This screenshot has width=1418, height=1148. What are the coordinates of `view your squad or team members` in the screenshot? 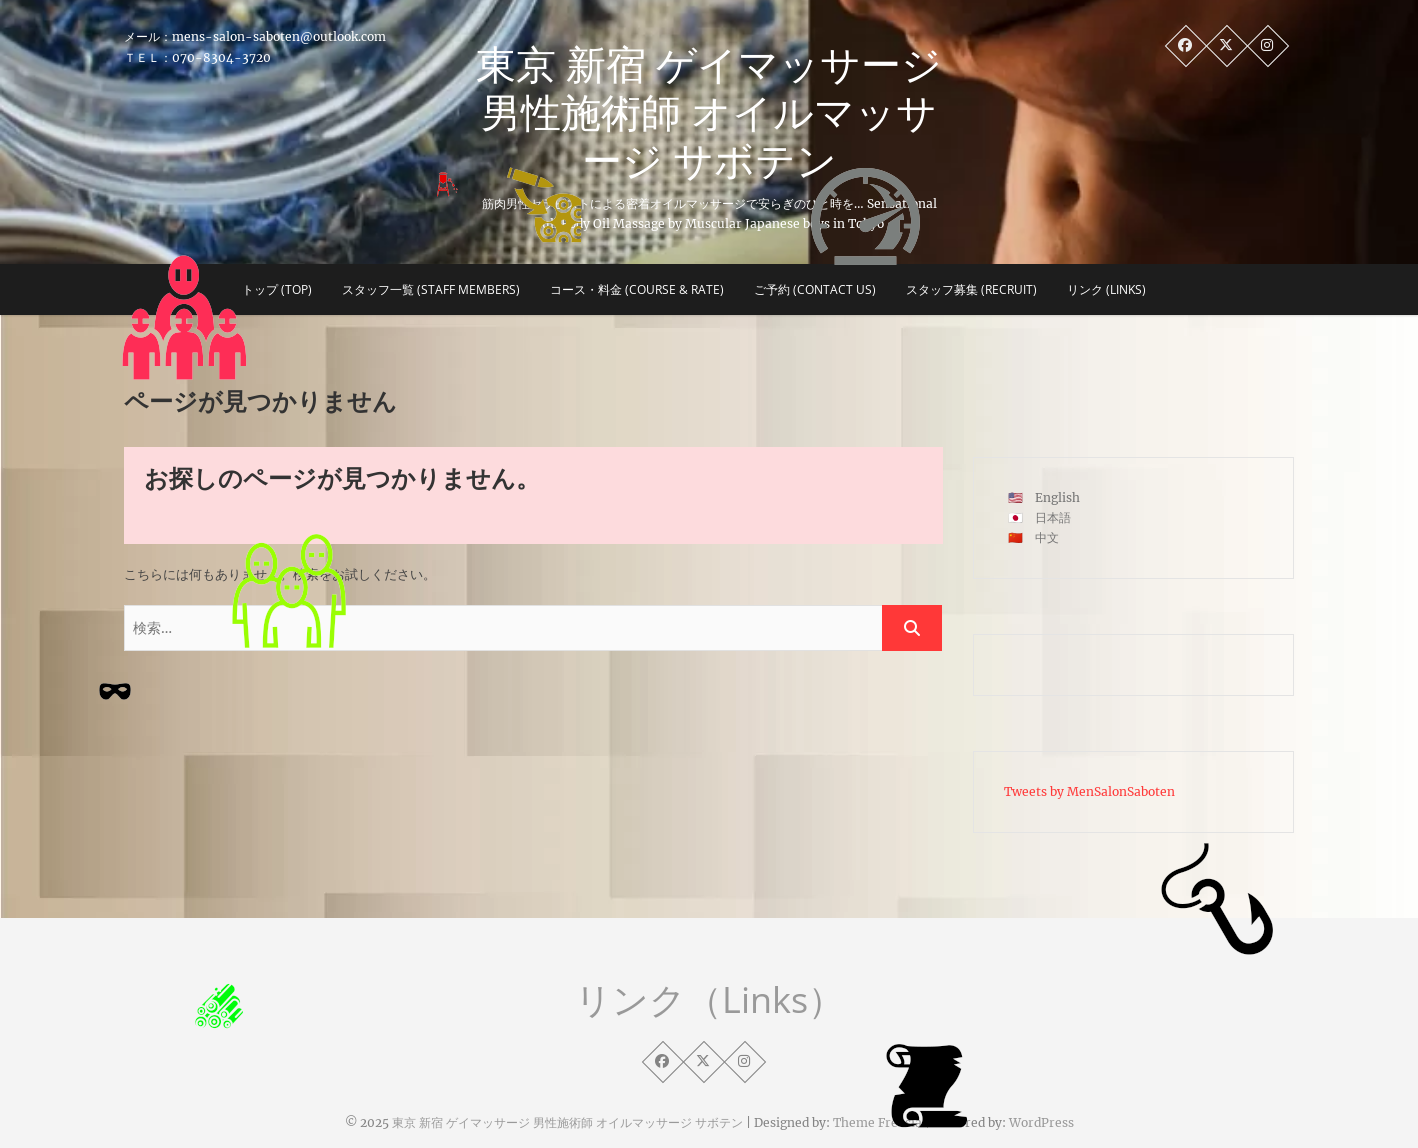 It's located at (289, 590).